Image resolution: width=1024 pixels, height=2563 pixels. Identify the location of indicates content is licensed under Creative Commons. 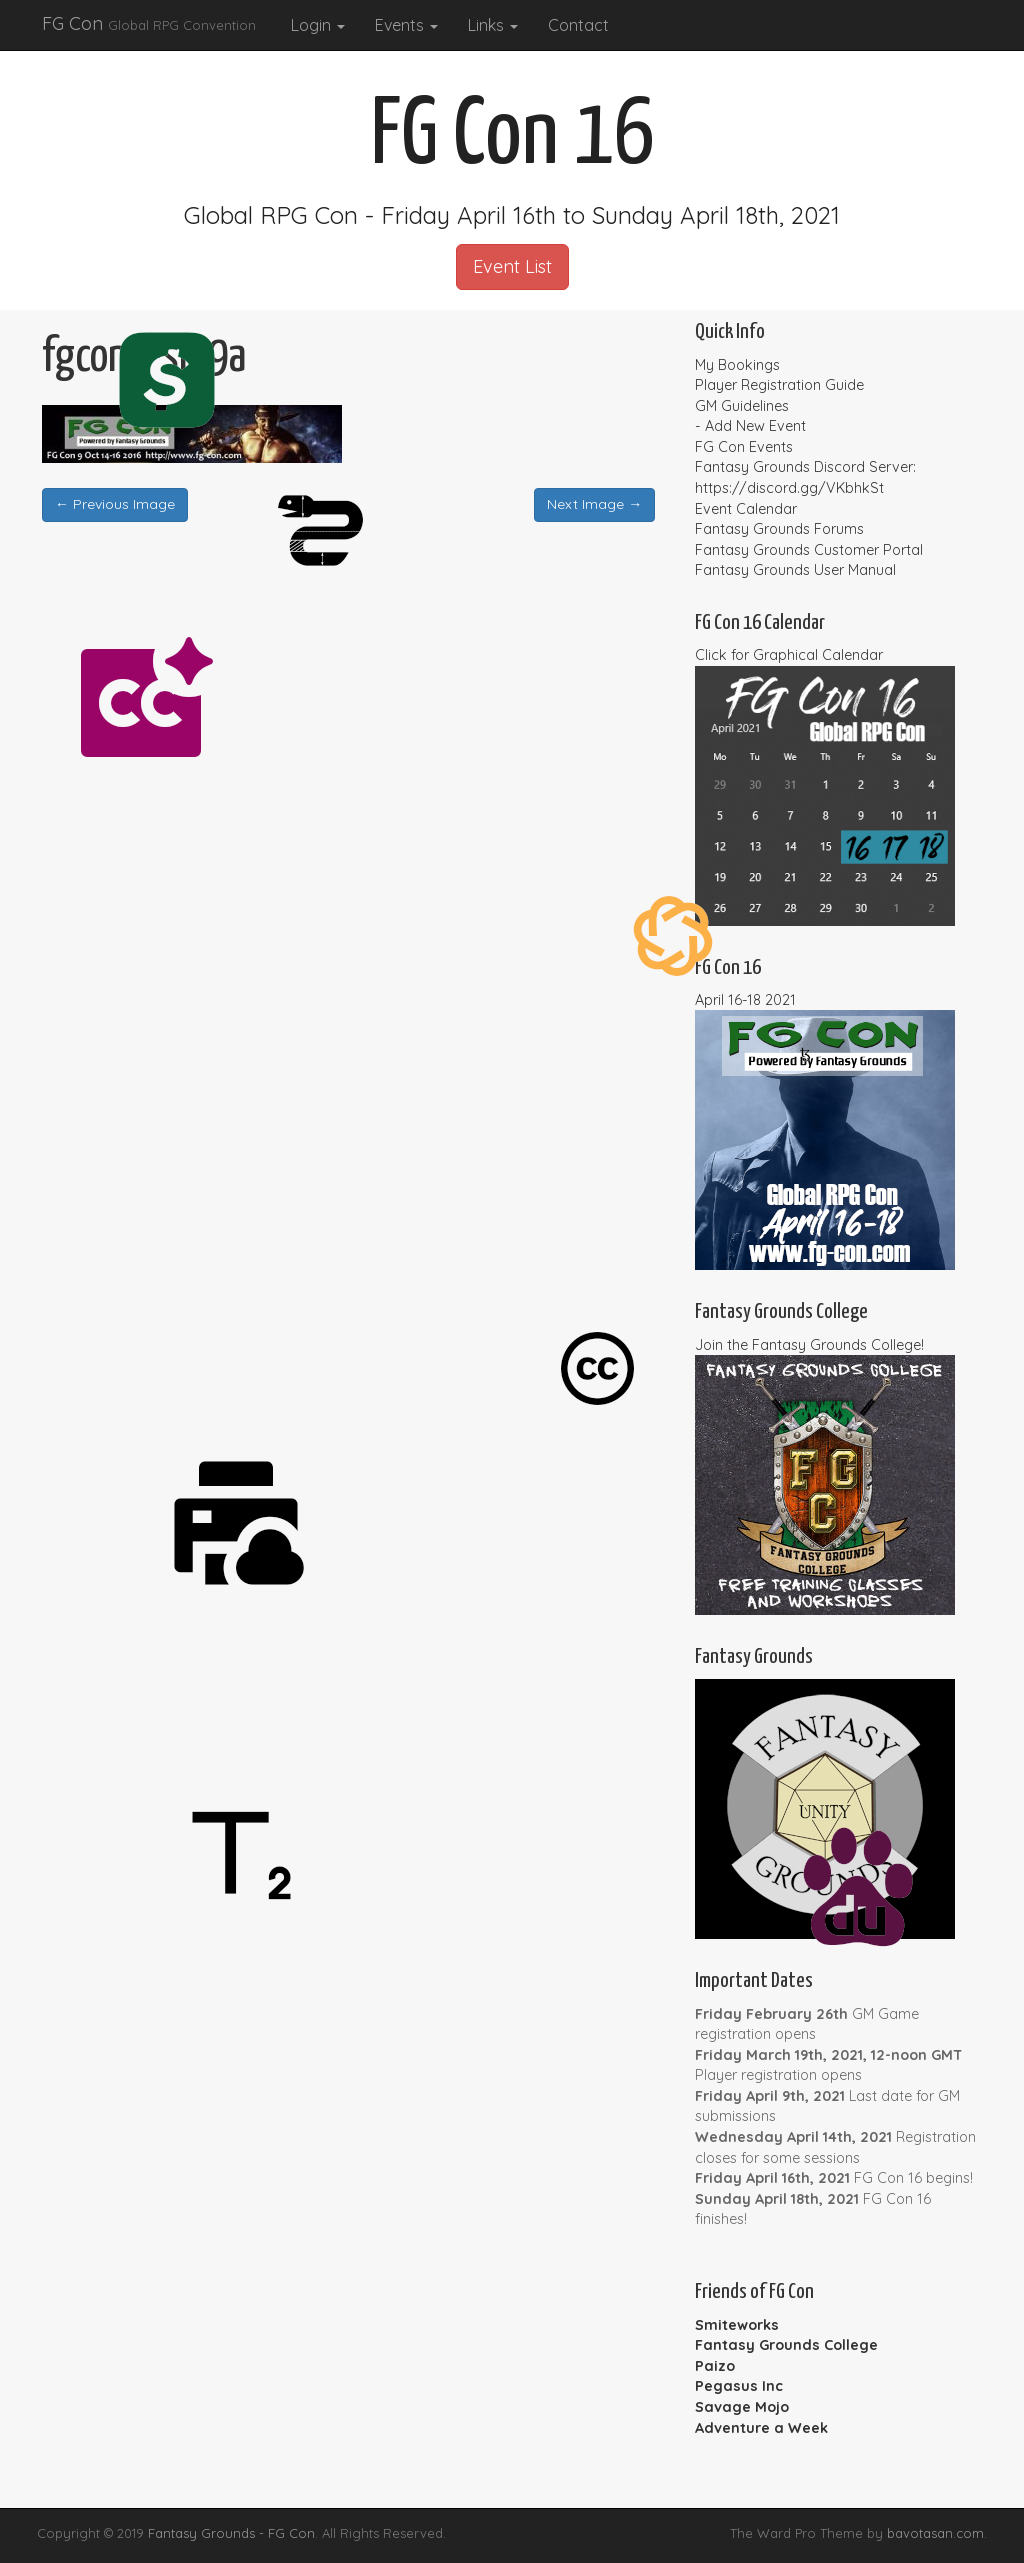
(597, 1368).